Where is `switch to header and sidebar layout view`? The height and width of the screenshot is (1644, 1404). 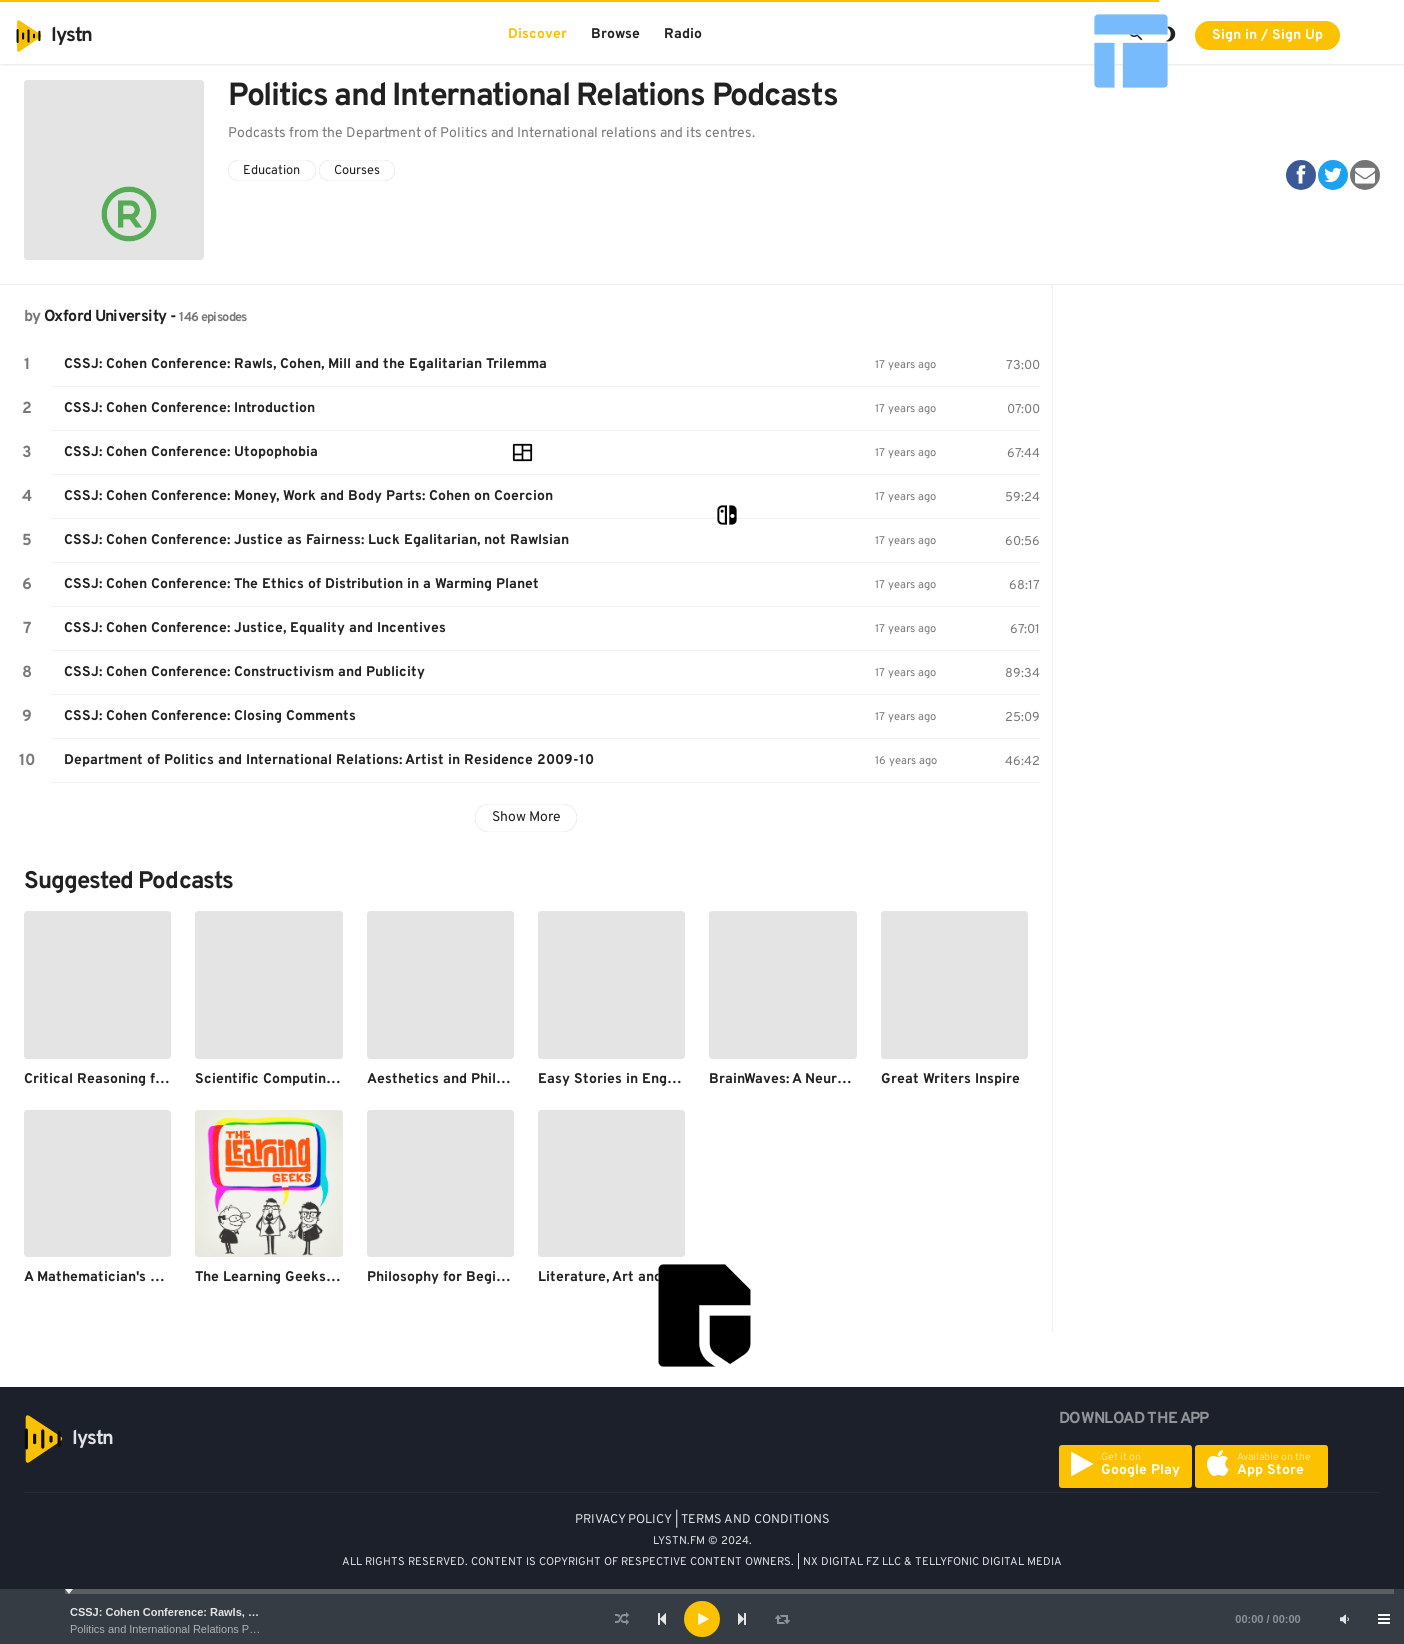 switch to header and sidebar layout view is located at coordinates (1131, 51).